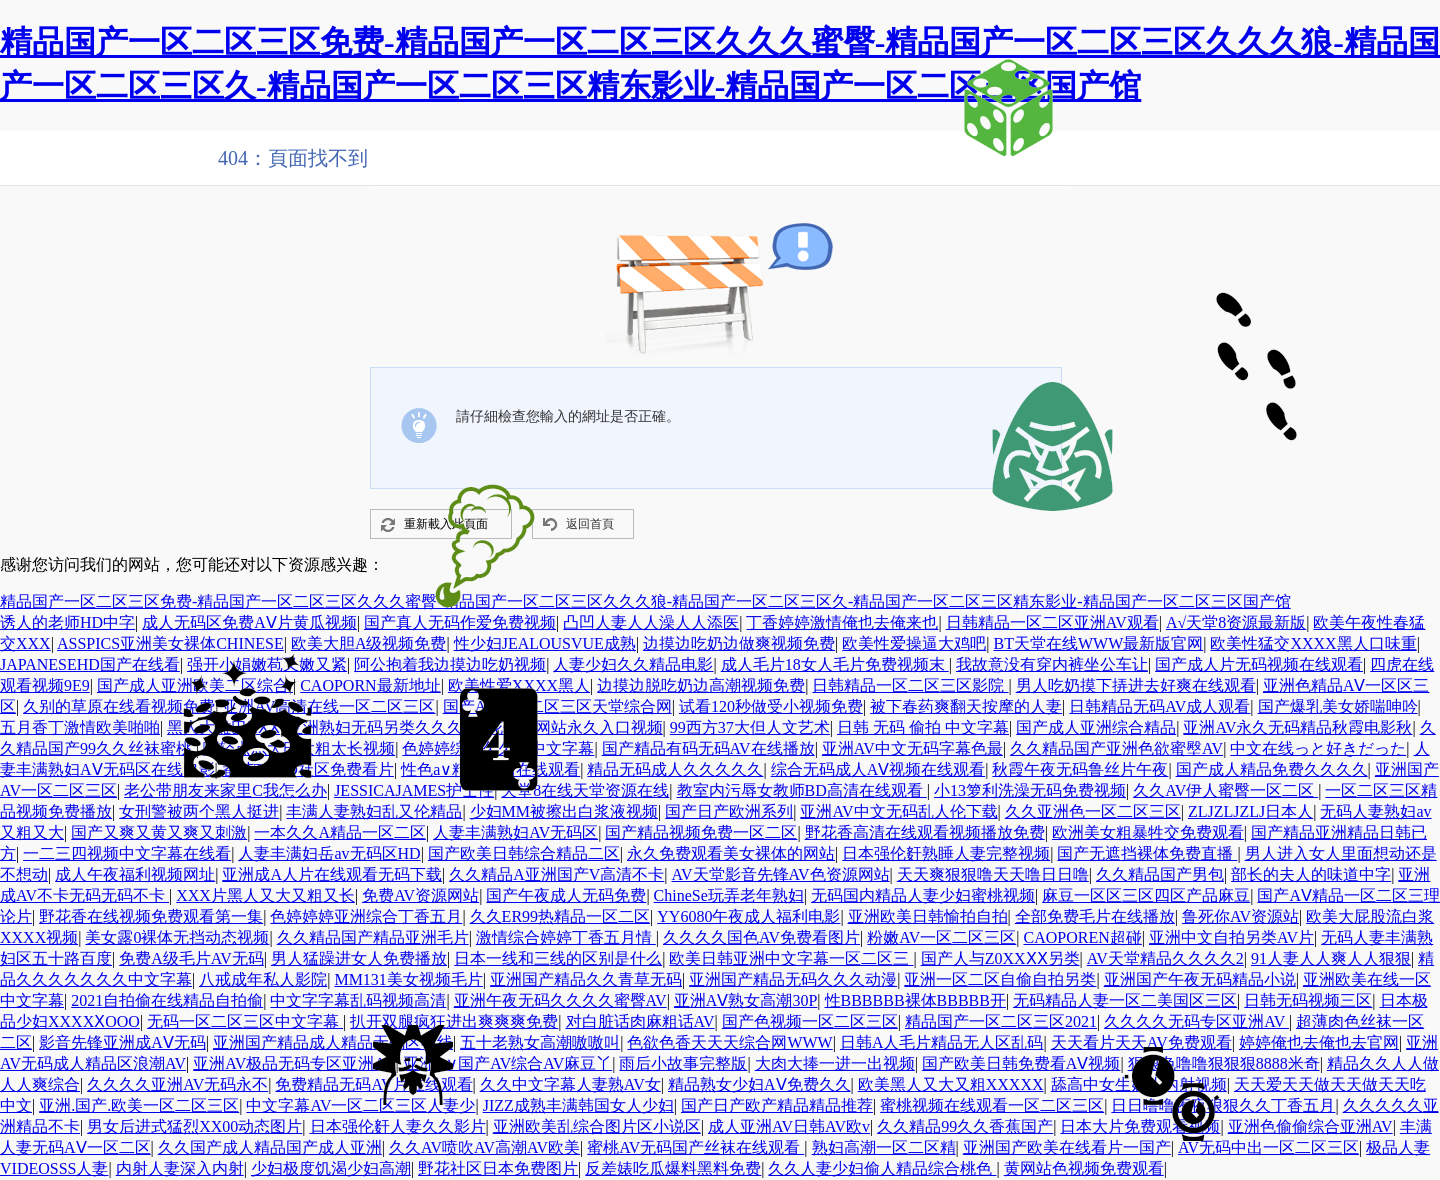 Image resolution: width=1440 pixels, height=1180 pixels. Describe the element at coordinates (485, 546) in the screenshot. I see `activate smoke bomb ability in game` at that location.